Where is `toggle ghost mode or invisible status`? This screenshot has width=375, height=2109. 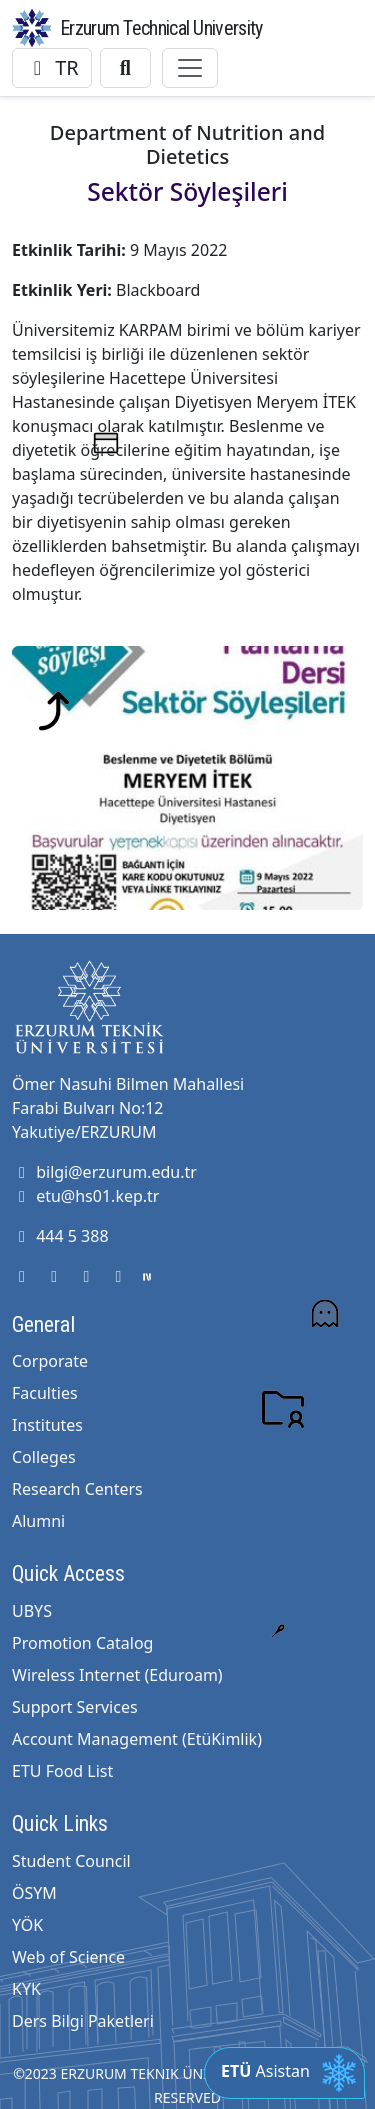 toggle ghost mode or invisible status is located at coordinates (325, 1314).